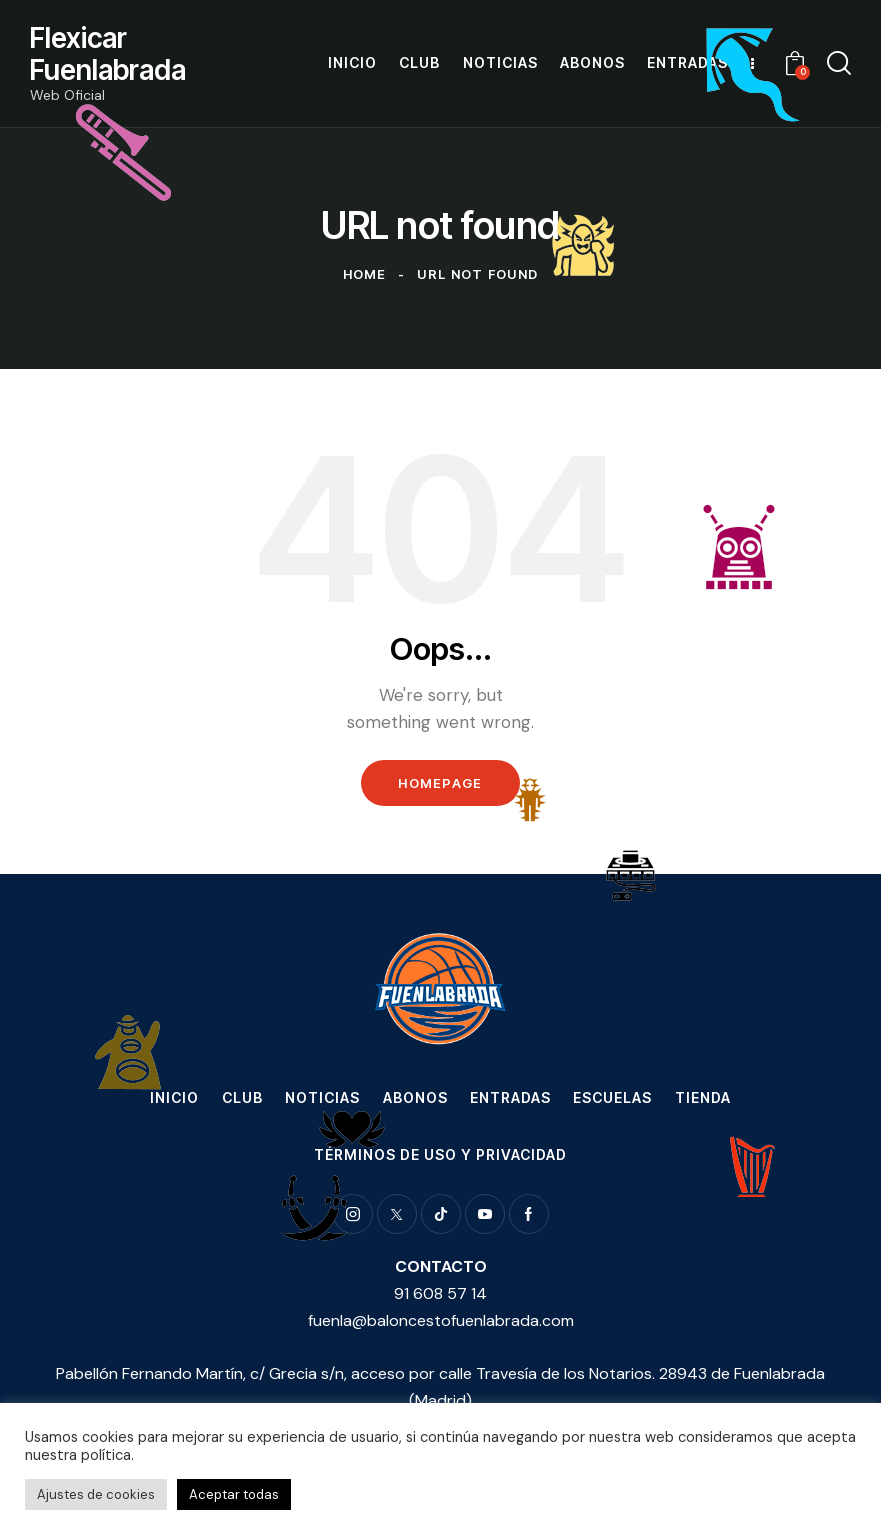  Describe the element at coordinates (753, 74) in the screenshot. I see `reptile or lizard-themed game element` at that location.